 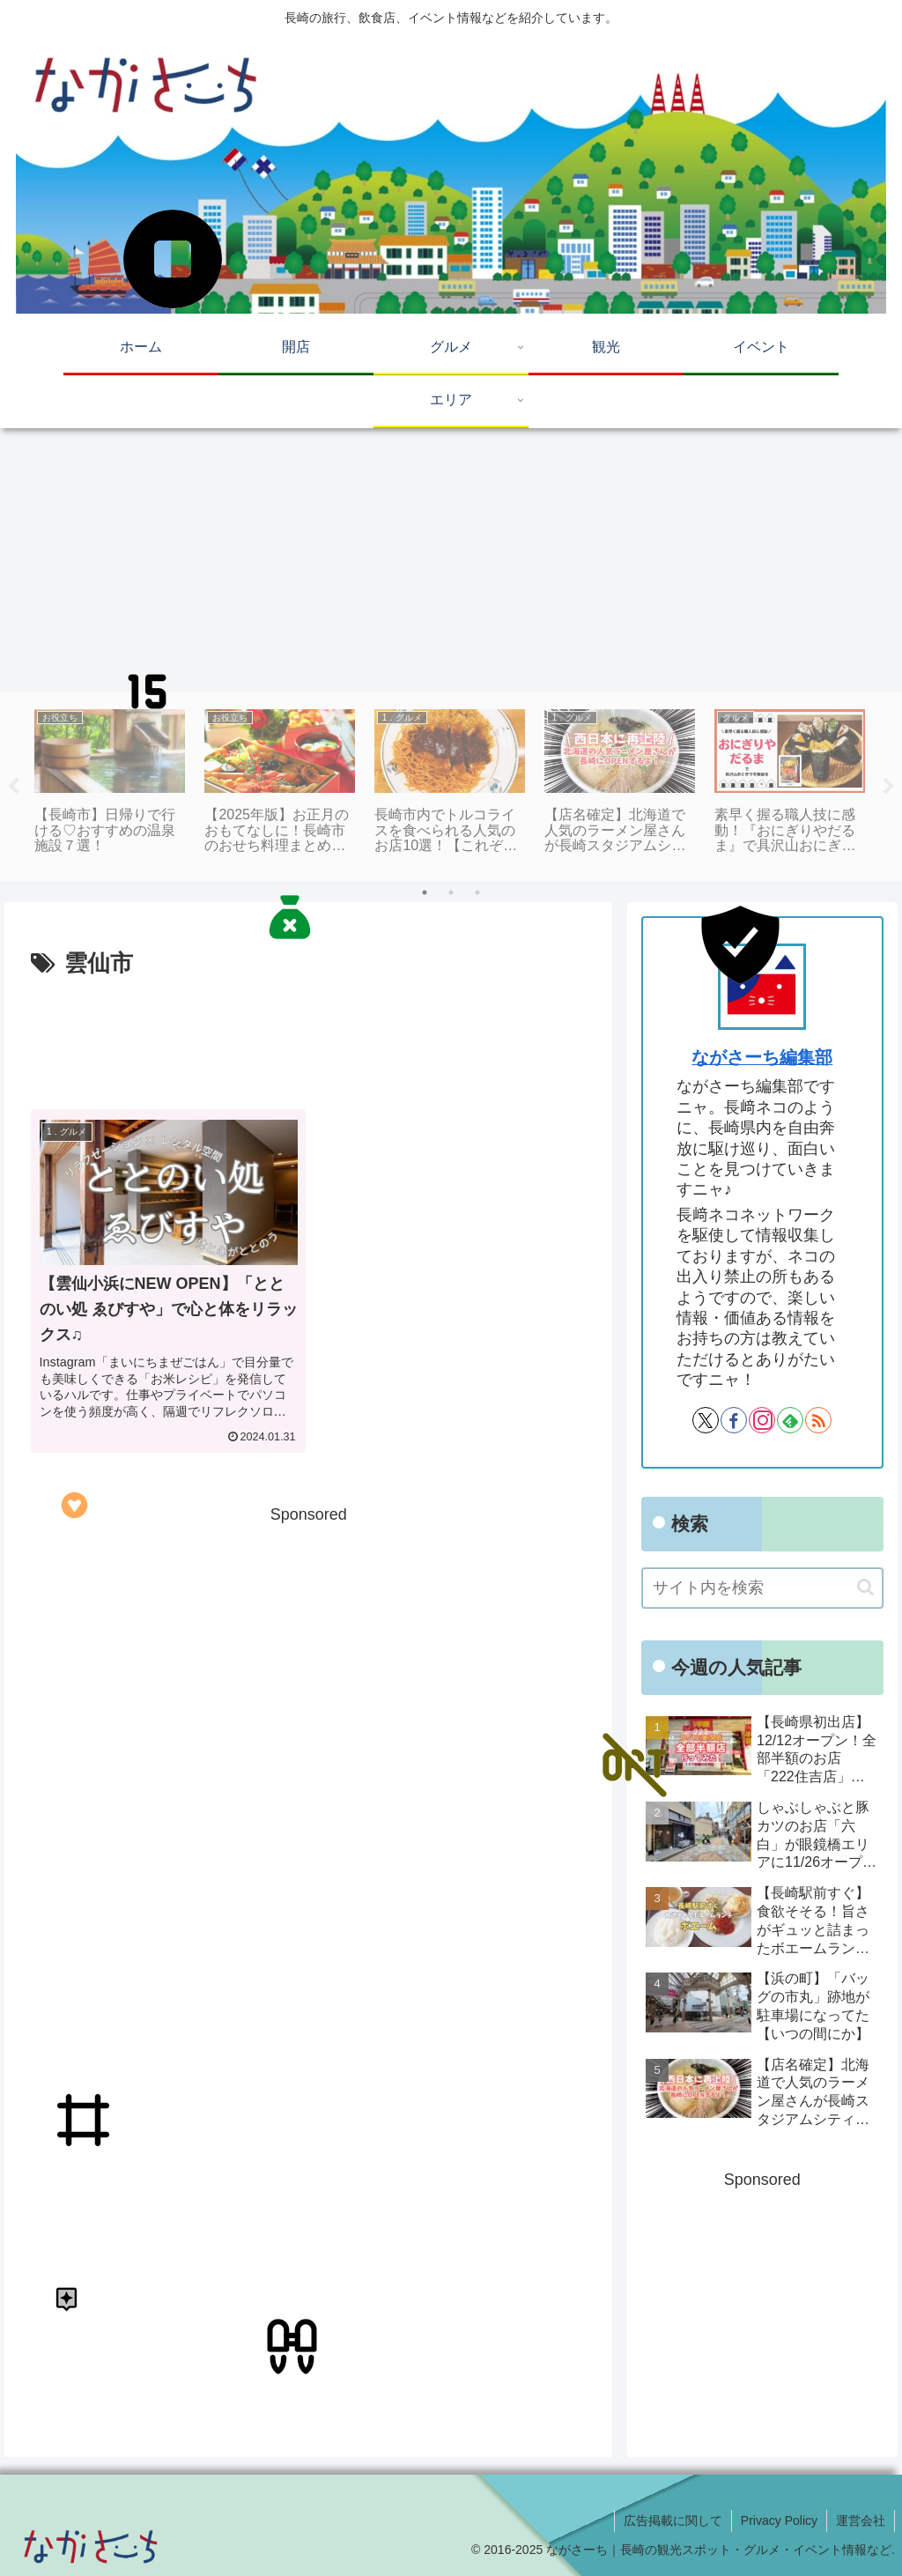 What do you see at coordinates (292, 2346) in the screenshot?
I see `access jetpack or boost feature` at bounding box center [292, 2346].